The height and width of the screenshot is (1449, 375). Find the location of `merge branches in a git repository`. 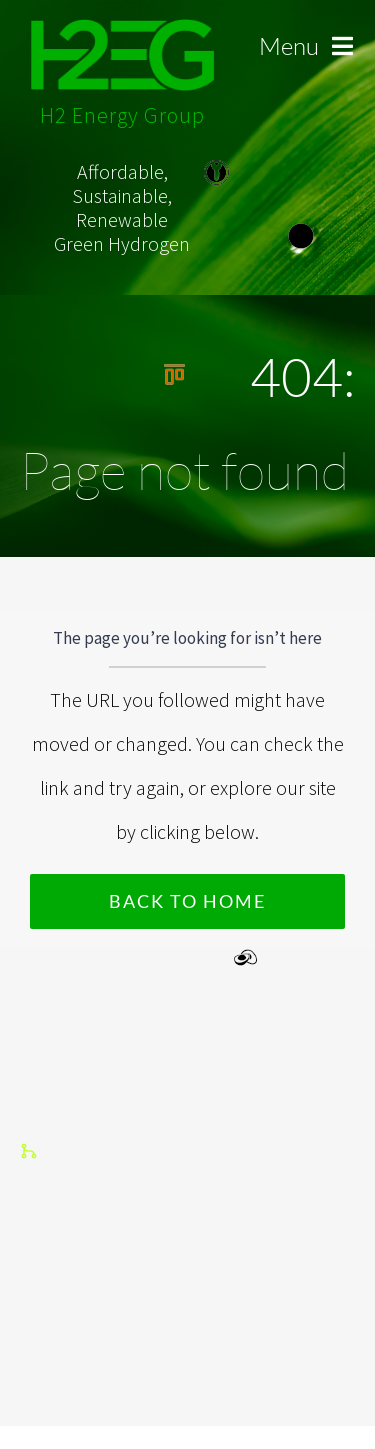

merge branches in a git repository is located at coordinates (29, 1151).